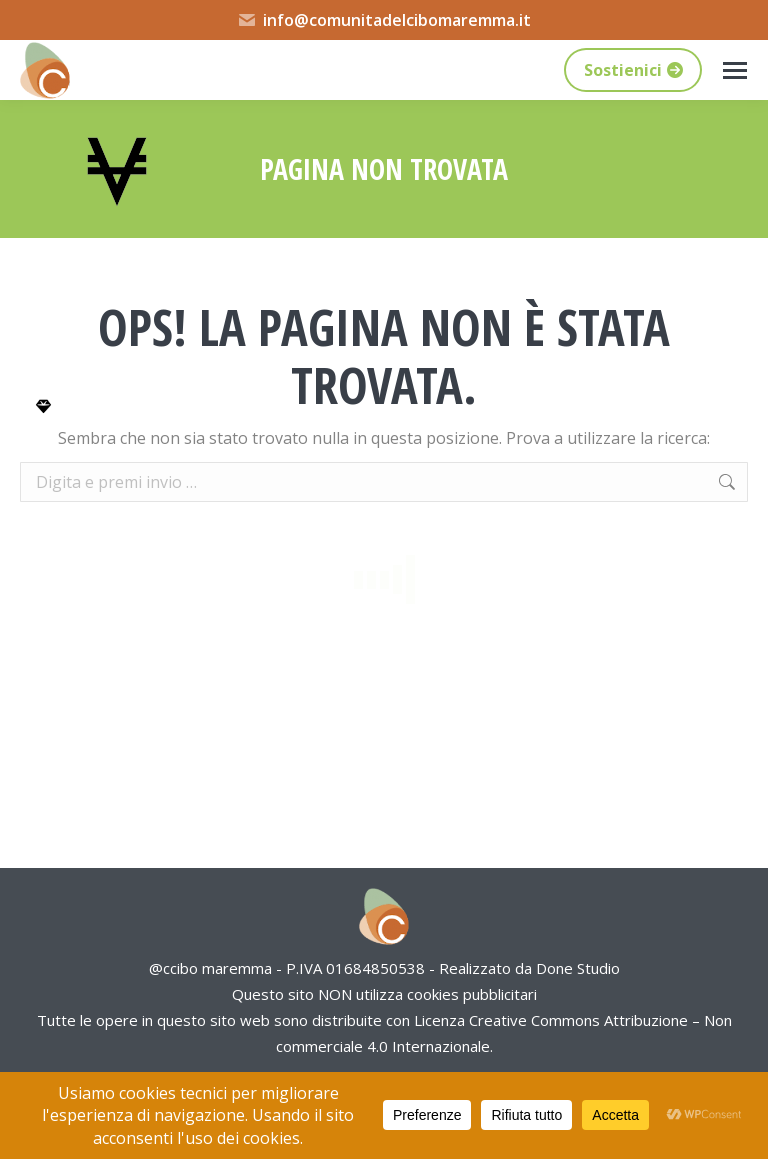 The height and width of the screenshot is (1159, 768). Describe the element at coordinates (43, 406) in the screenshot. I see `indicates premium or valuable content` at that location.